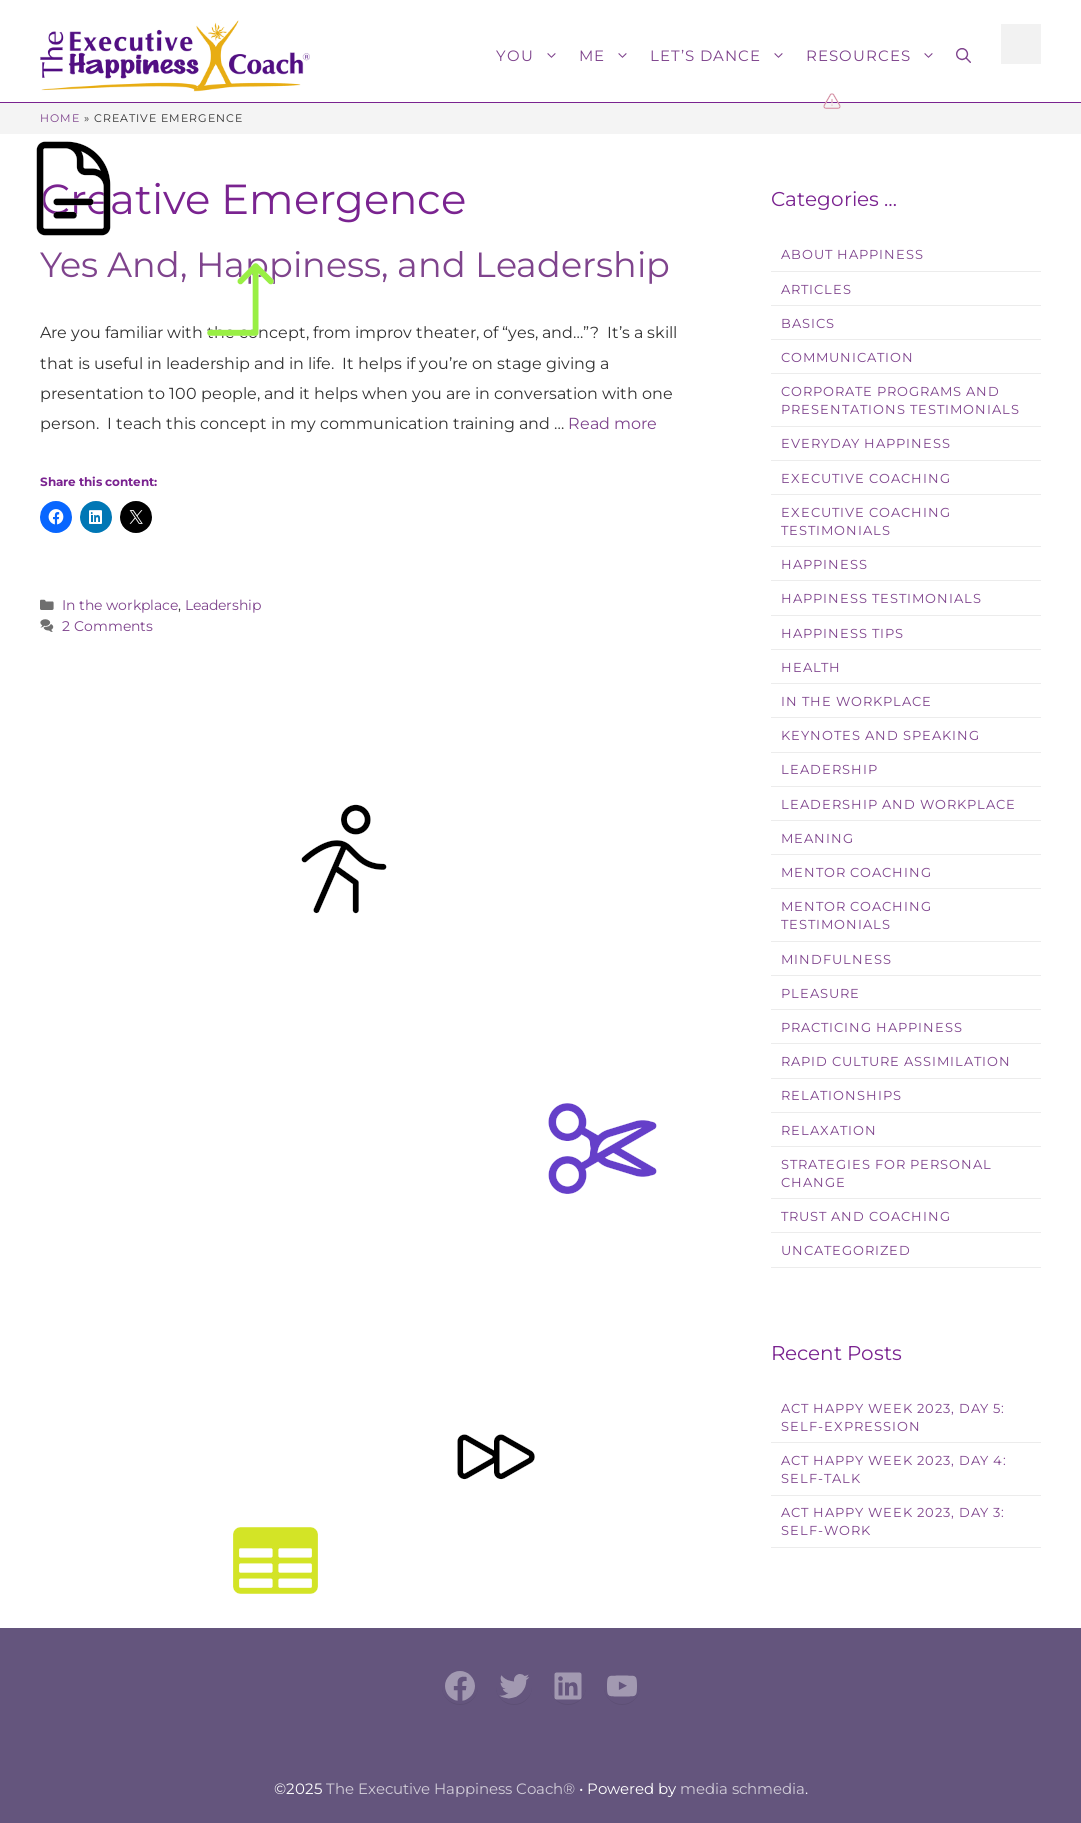 The width and height of the screenshot is (1081, 1823). What do you see at coordinates (275, 1560) in the screenshot?
I see `view data in table format` at bounding box center [275, 1560].